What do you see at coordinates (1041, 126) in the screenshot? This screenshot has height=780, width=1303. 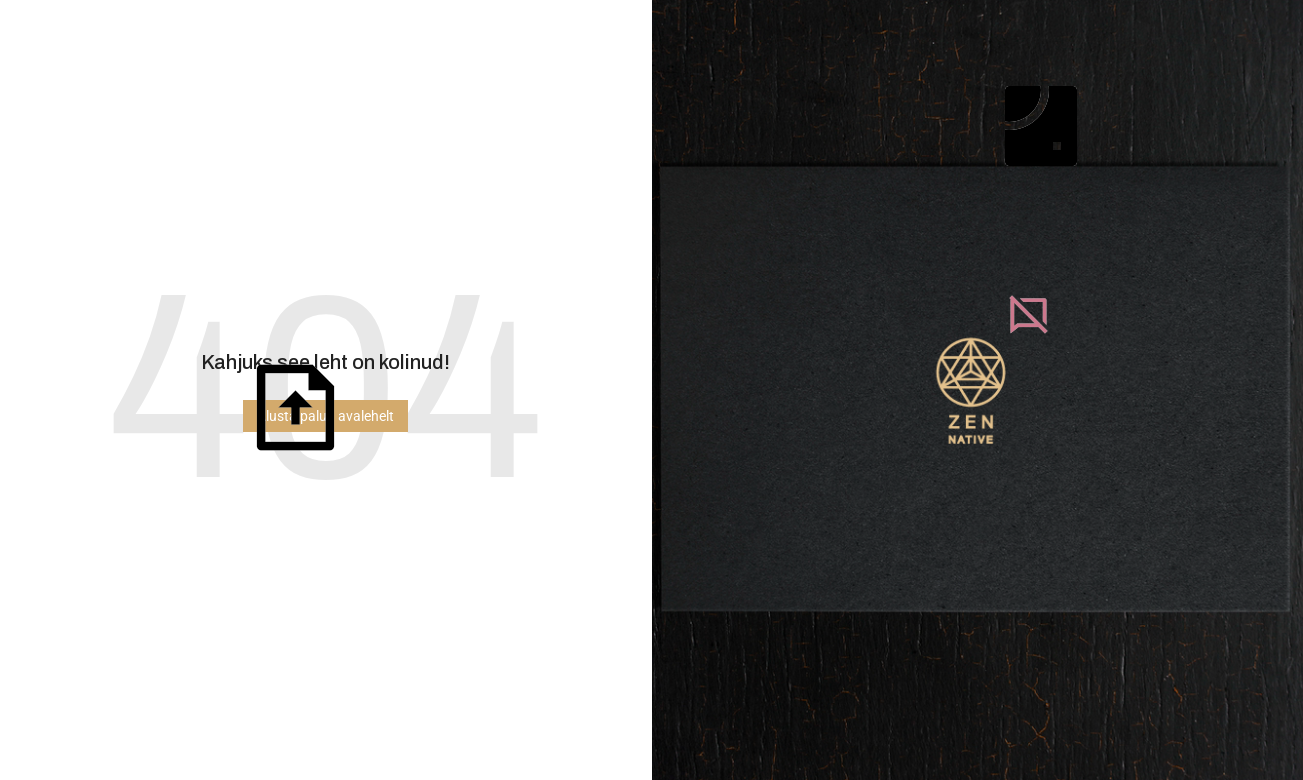 I see `access local storage or hard drive` at bounding box center [1041, 126].